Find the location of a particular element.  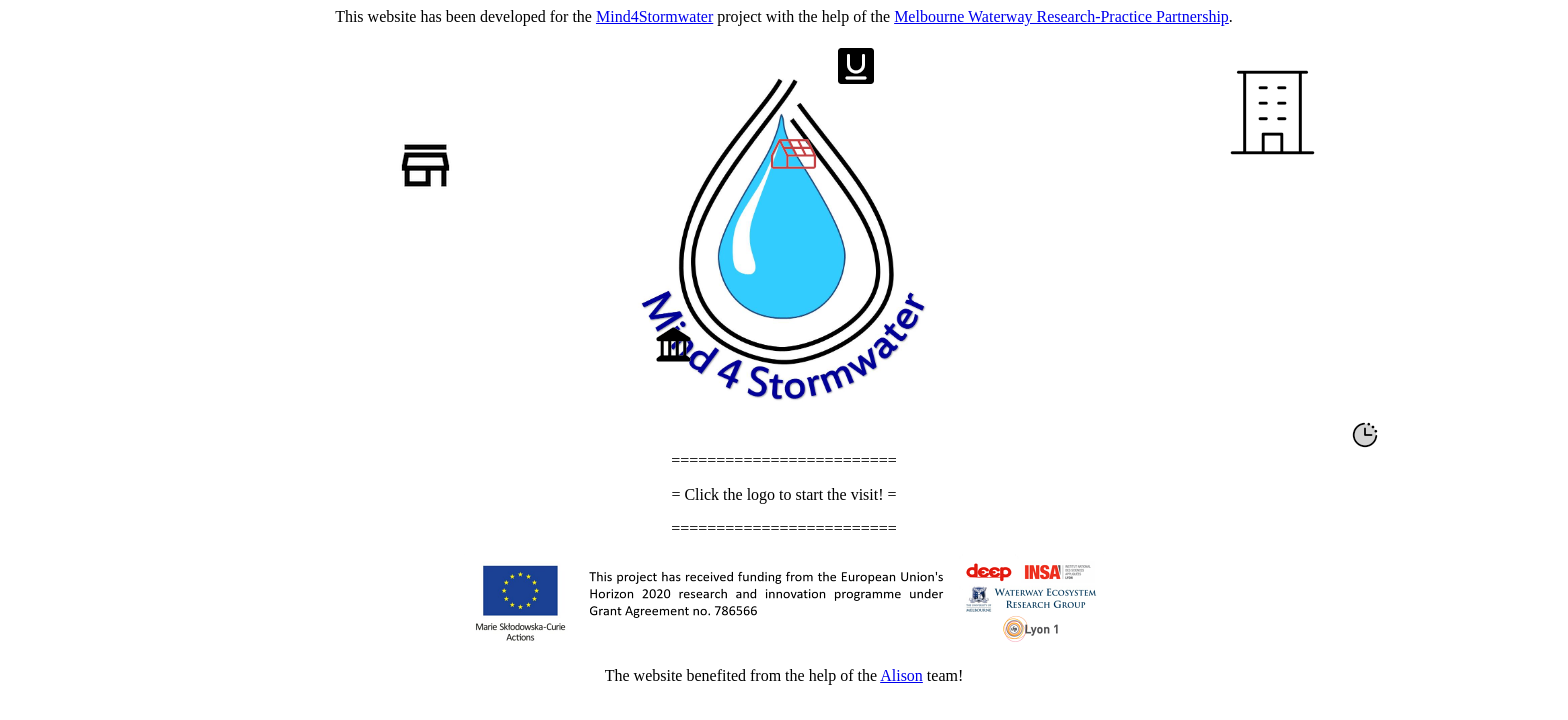

view solar panel or renewable energy settings is located at coordinates (793, 155).